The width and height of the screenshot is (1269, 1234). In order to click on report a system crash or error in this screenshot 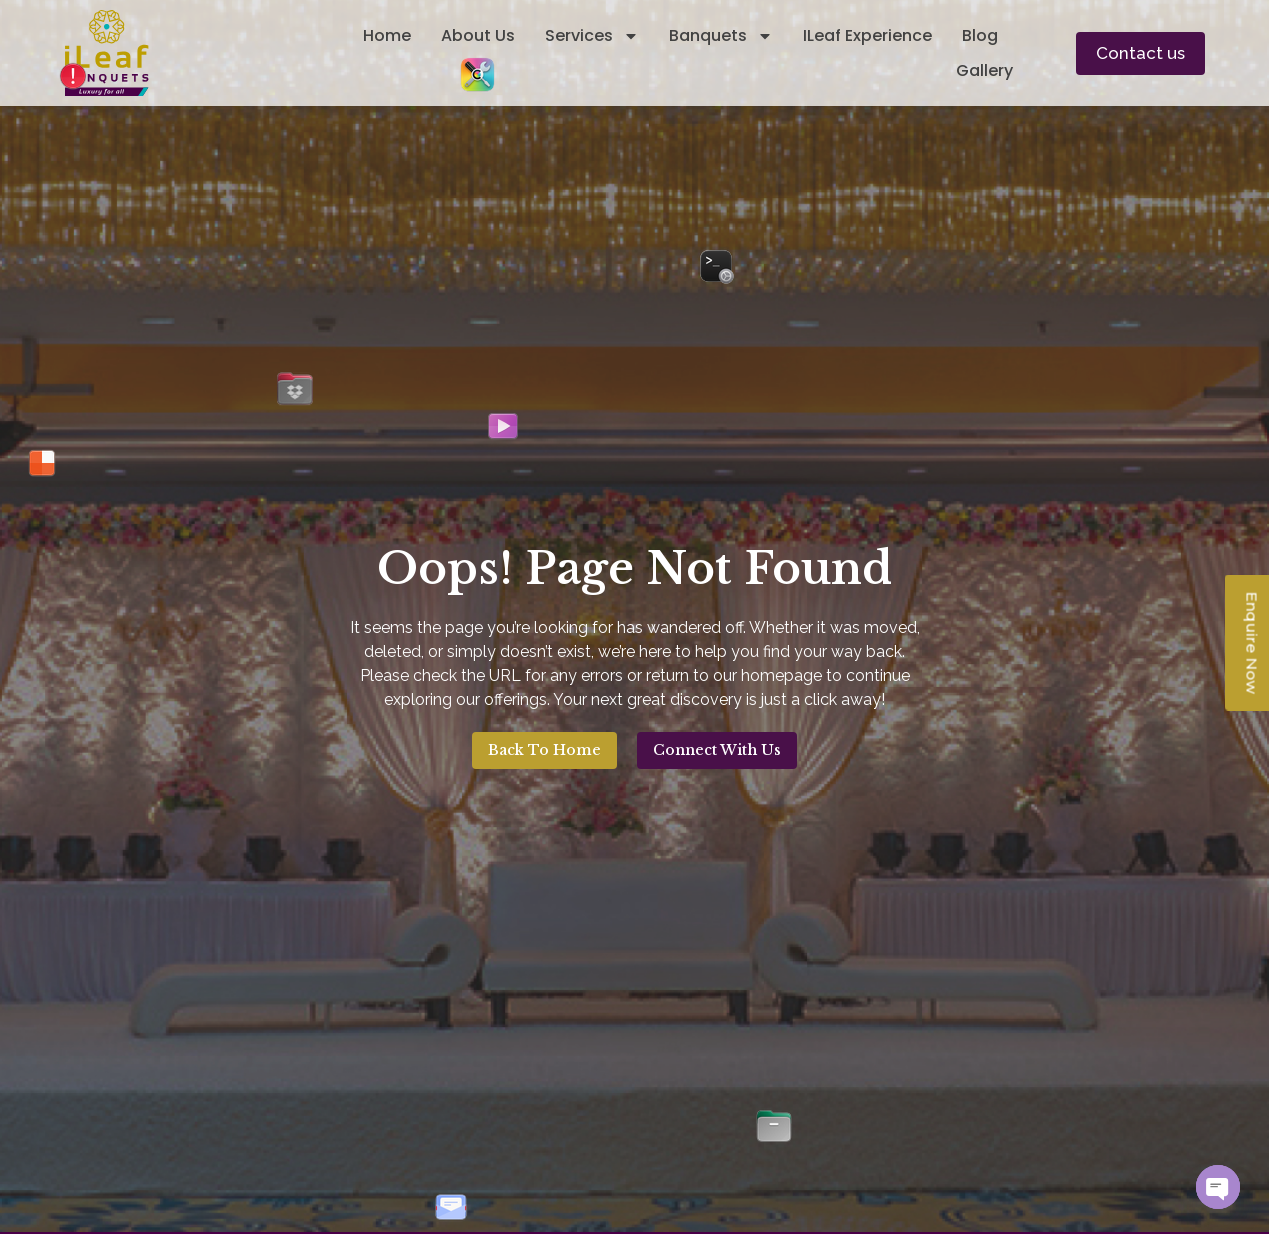, I will do `click(73, 76)`.